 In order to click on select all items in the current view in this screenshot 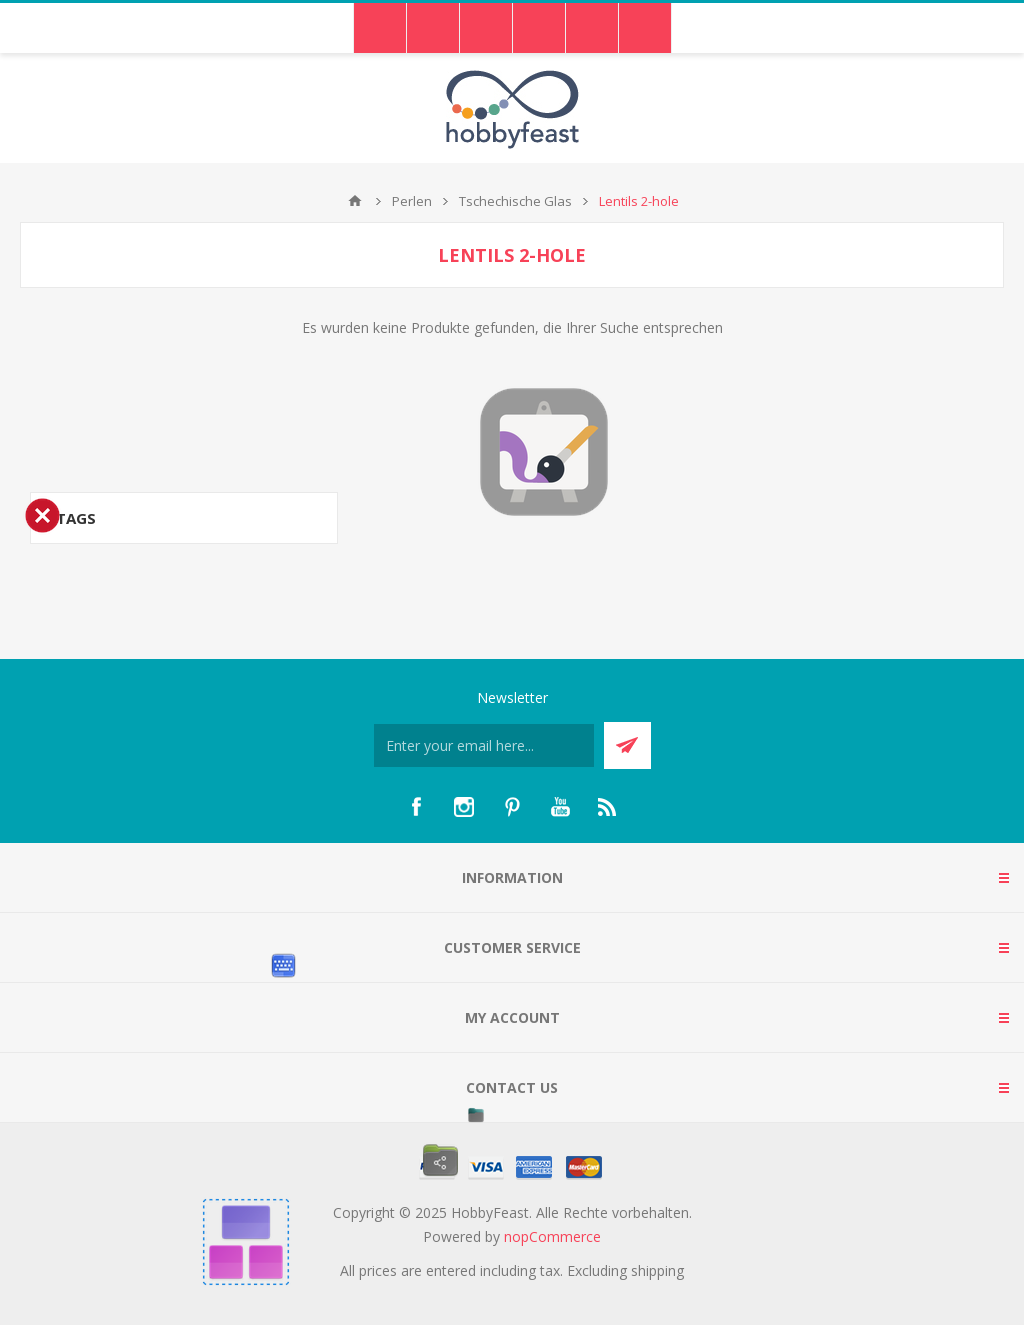, I will do `click(246, 1242)`.